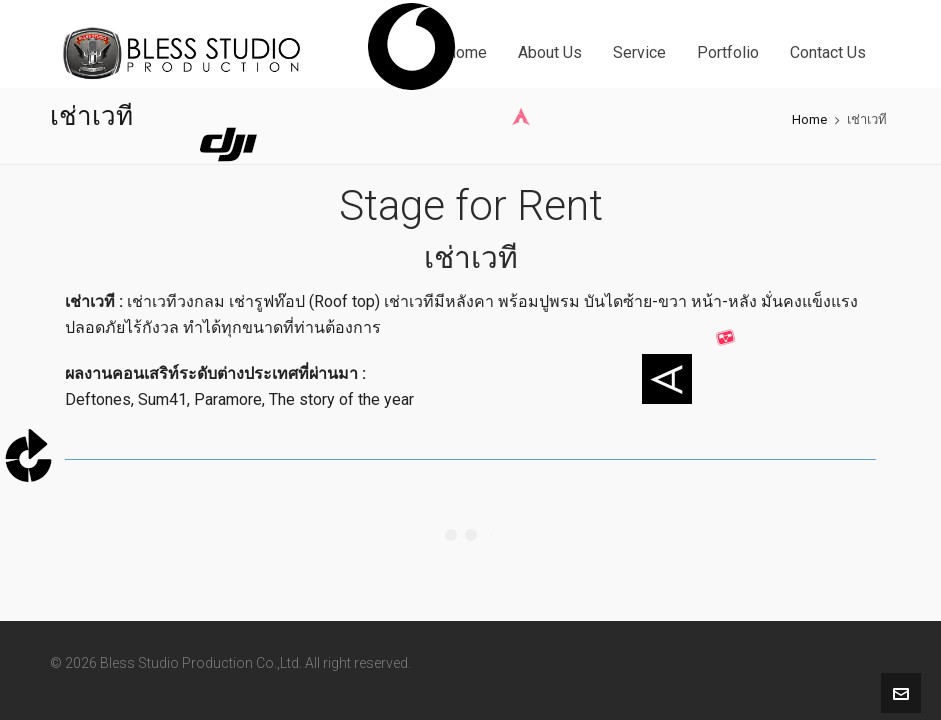  Describe the element at coordinates (411, 46) in the screenshot. I see `vodafone app or service` at that location.